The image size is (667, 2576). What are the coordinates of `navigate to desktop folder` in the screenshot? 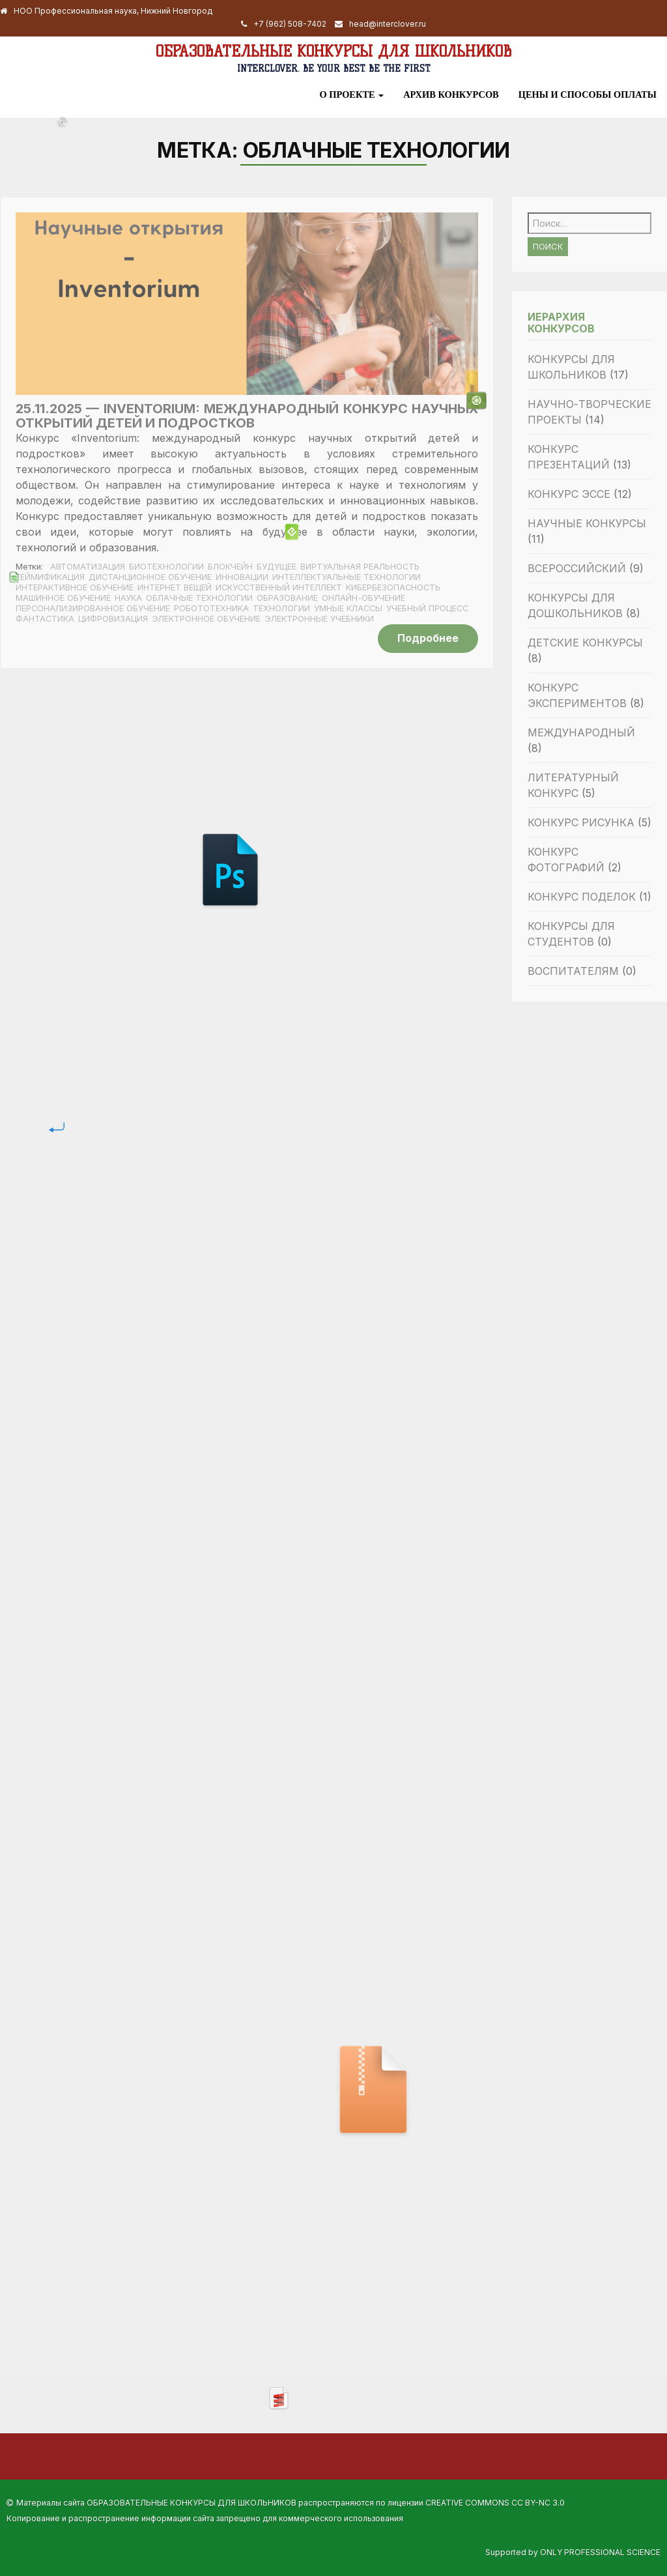 It's located at (476, 399).